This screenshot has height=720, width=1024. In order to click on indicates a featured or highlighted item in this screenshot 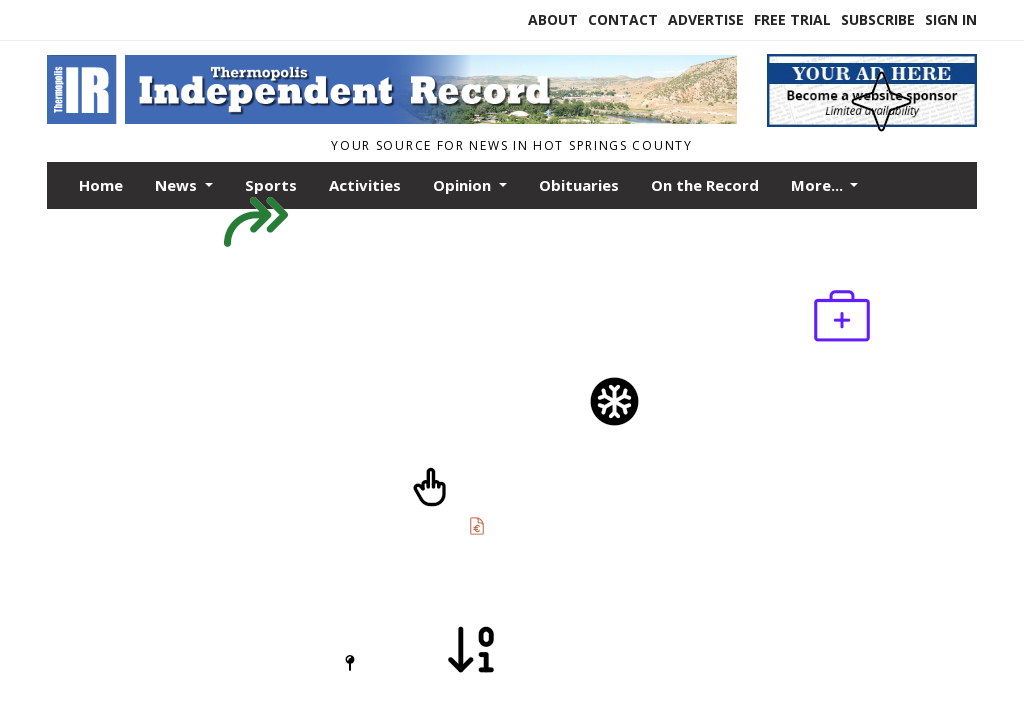, I will do `click(881, 101)`.